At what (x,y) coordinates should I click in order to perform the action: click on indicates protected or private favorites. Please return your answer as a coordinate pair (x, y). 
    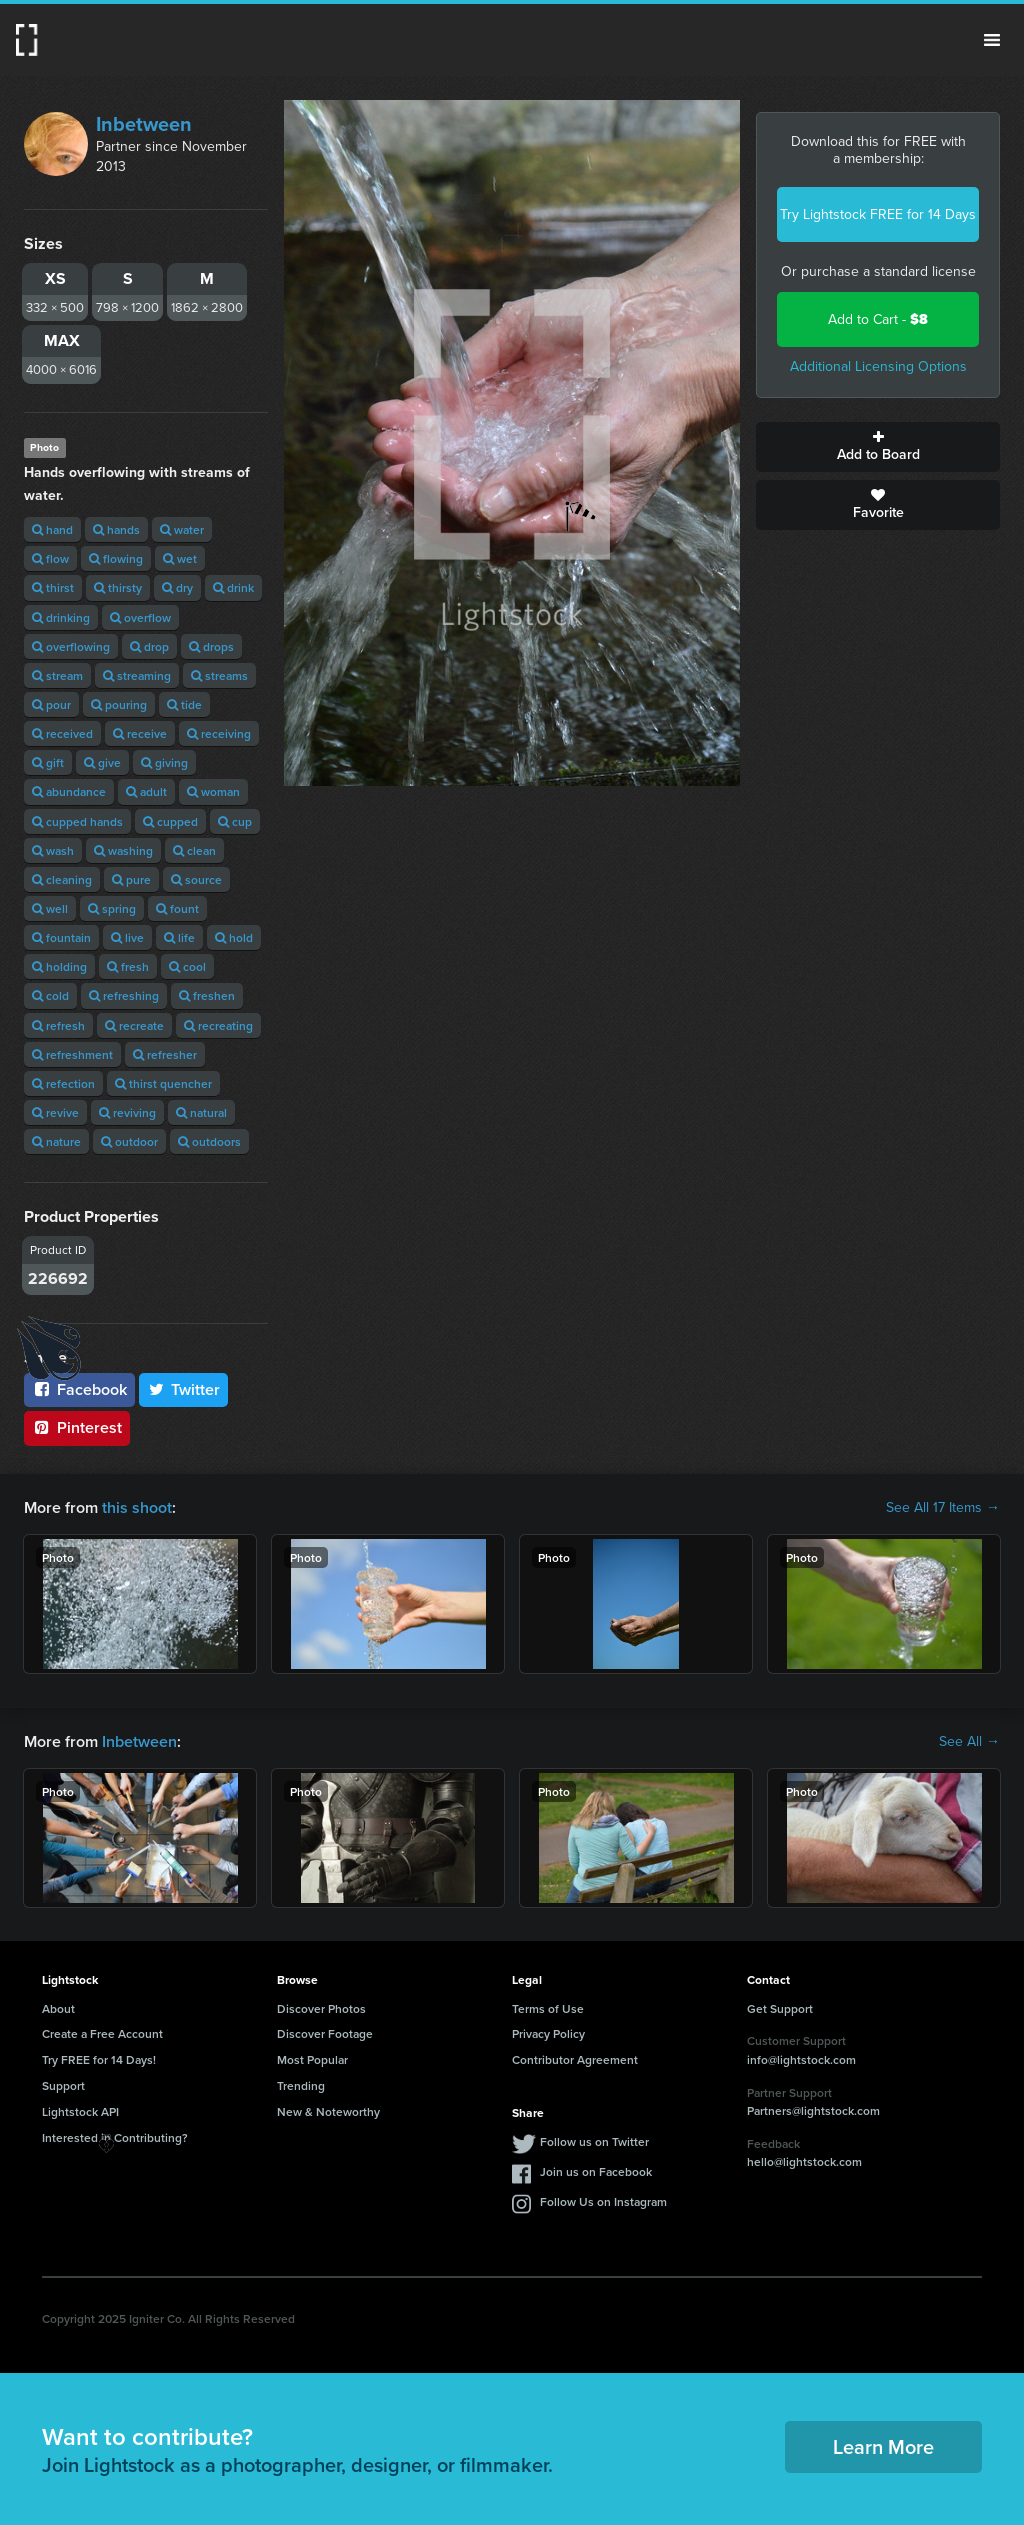
    Looking at the image, I should click on (106, 2143).